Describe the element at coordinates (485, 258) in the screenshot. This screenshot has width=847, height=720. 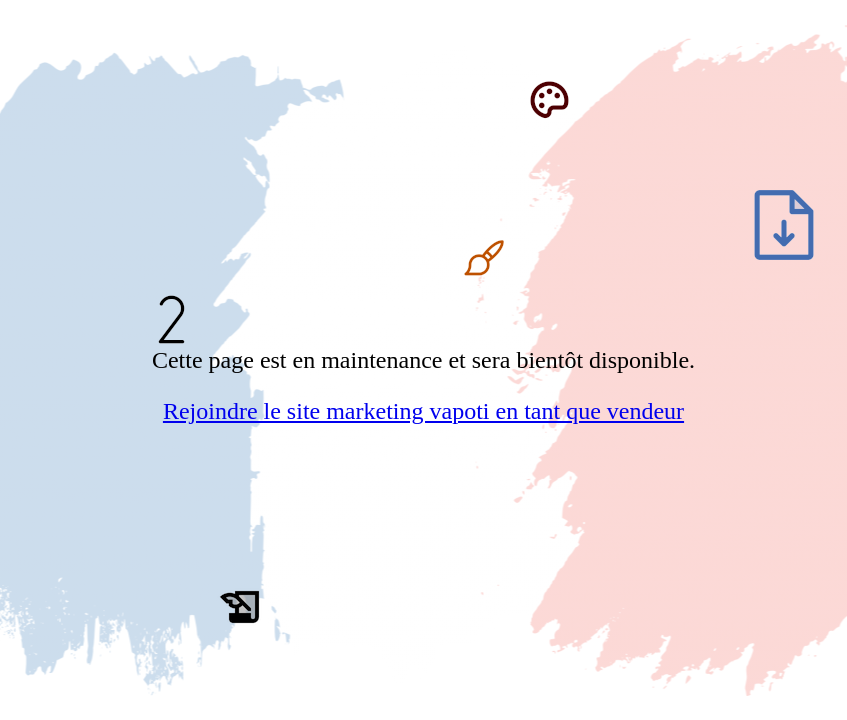
I see `access drawing or painting tools` at that location.